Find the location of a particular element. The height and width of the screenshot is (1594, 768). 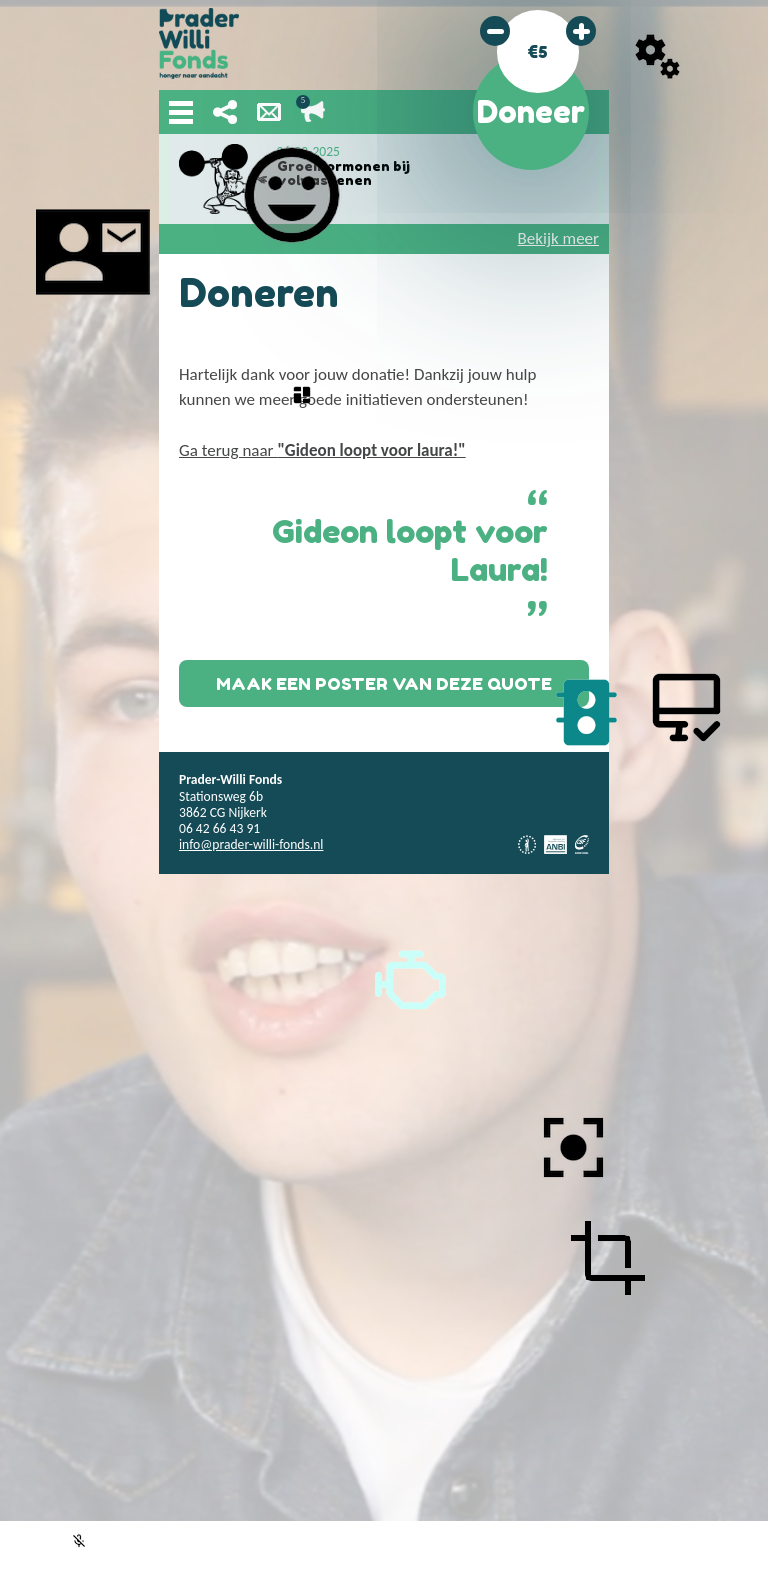

tag people in a photo is located at coordinates (292, 195).